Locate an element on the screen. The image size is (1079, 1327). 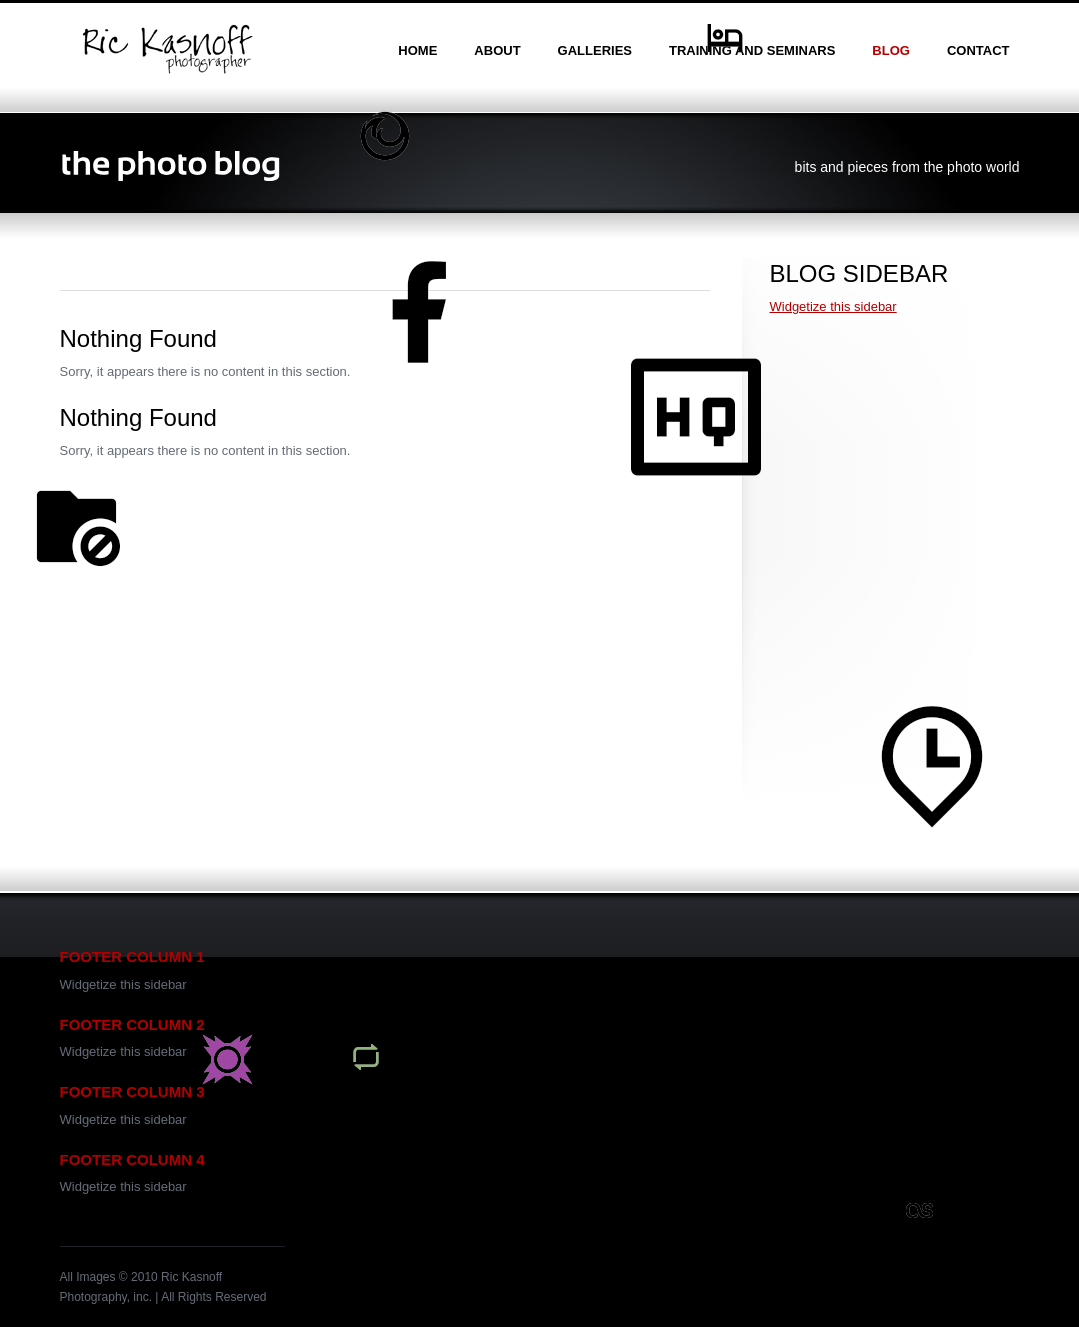
access denied to this folder is located at coordinates (76, 526).